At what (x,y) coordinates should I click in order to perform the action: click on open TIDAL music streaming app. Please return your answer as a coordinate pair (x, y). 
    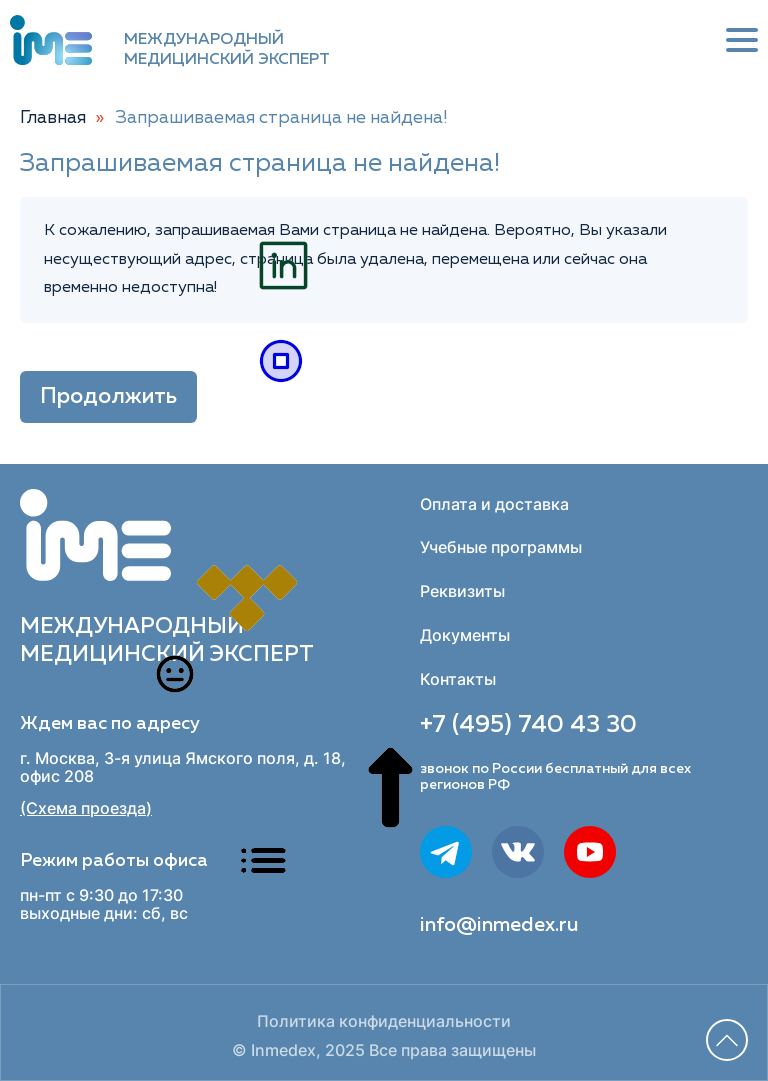
    Looking at the image, I should click on (247, 595).